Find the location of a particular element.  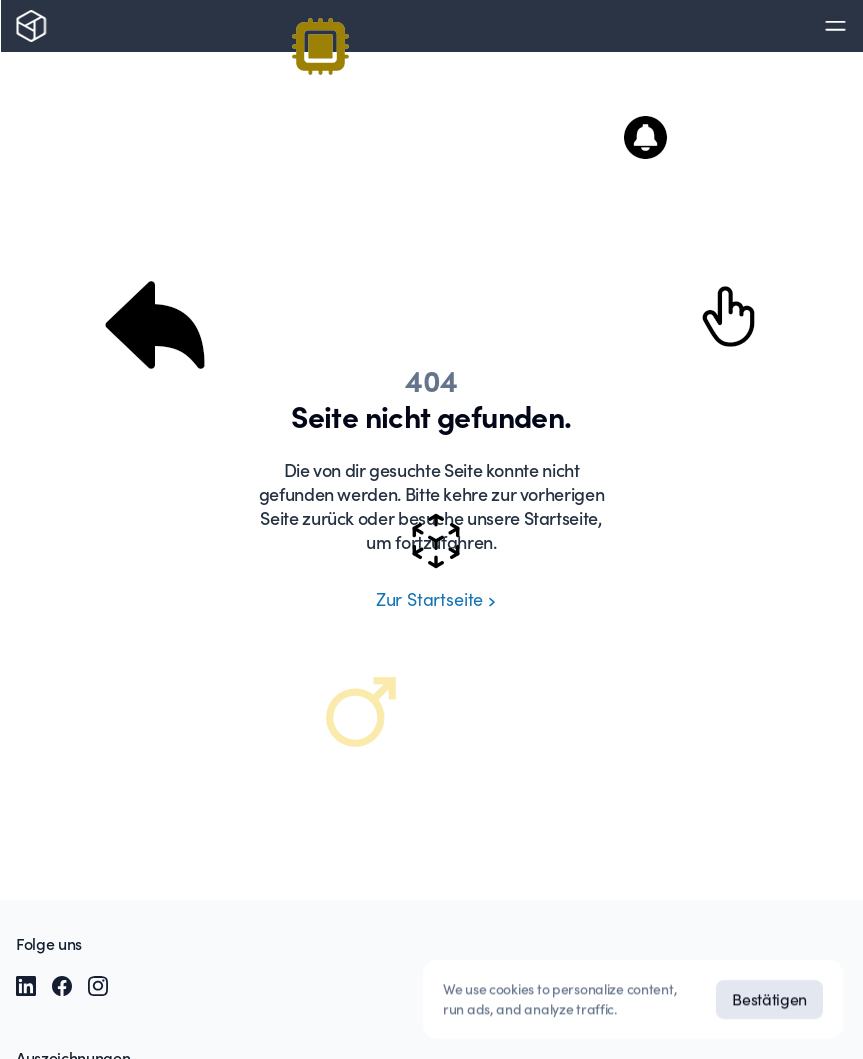

view notifications is located at coordinates (645, 137).